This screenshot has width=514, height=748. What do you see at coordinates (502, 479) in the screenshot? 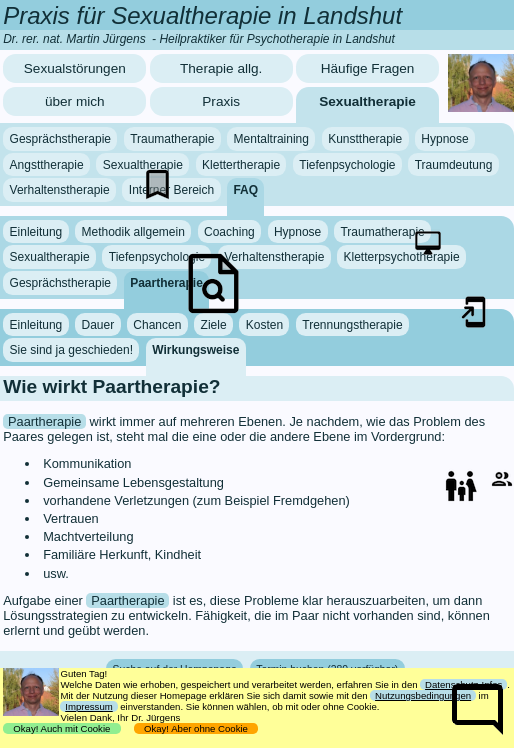
I see `view group members` at bounding box center [502, 479].